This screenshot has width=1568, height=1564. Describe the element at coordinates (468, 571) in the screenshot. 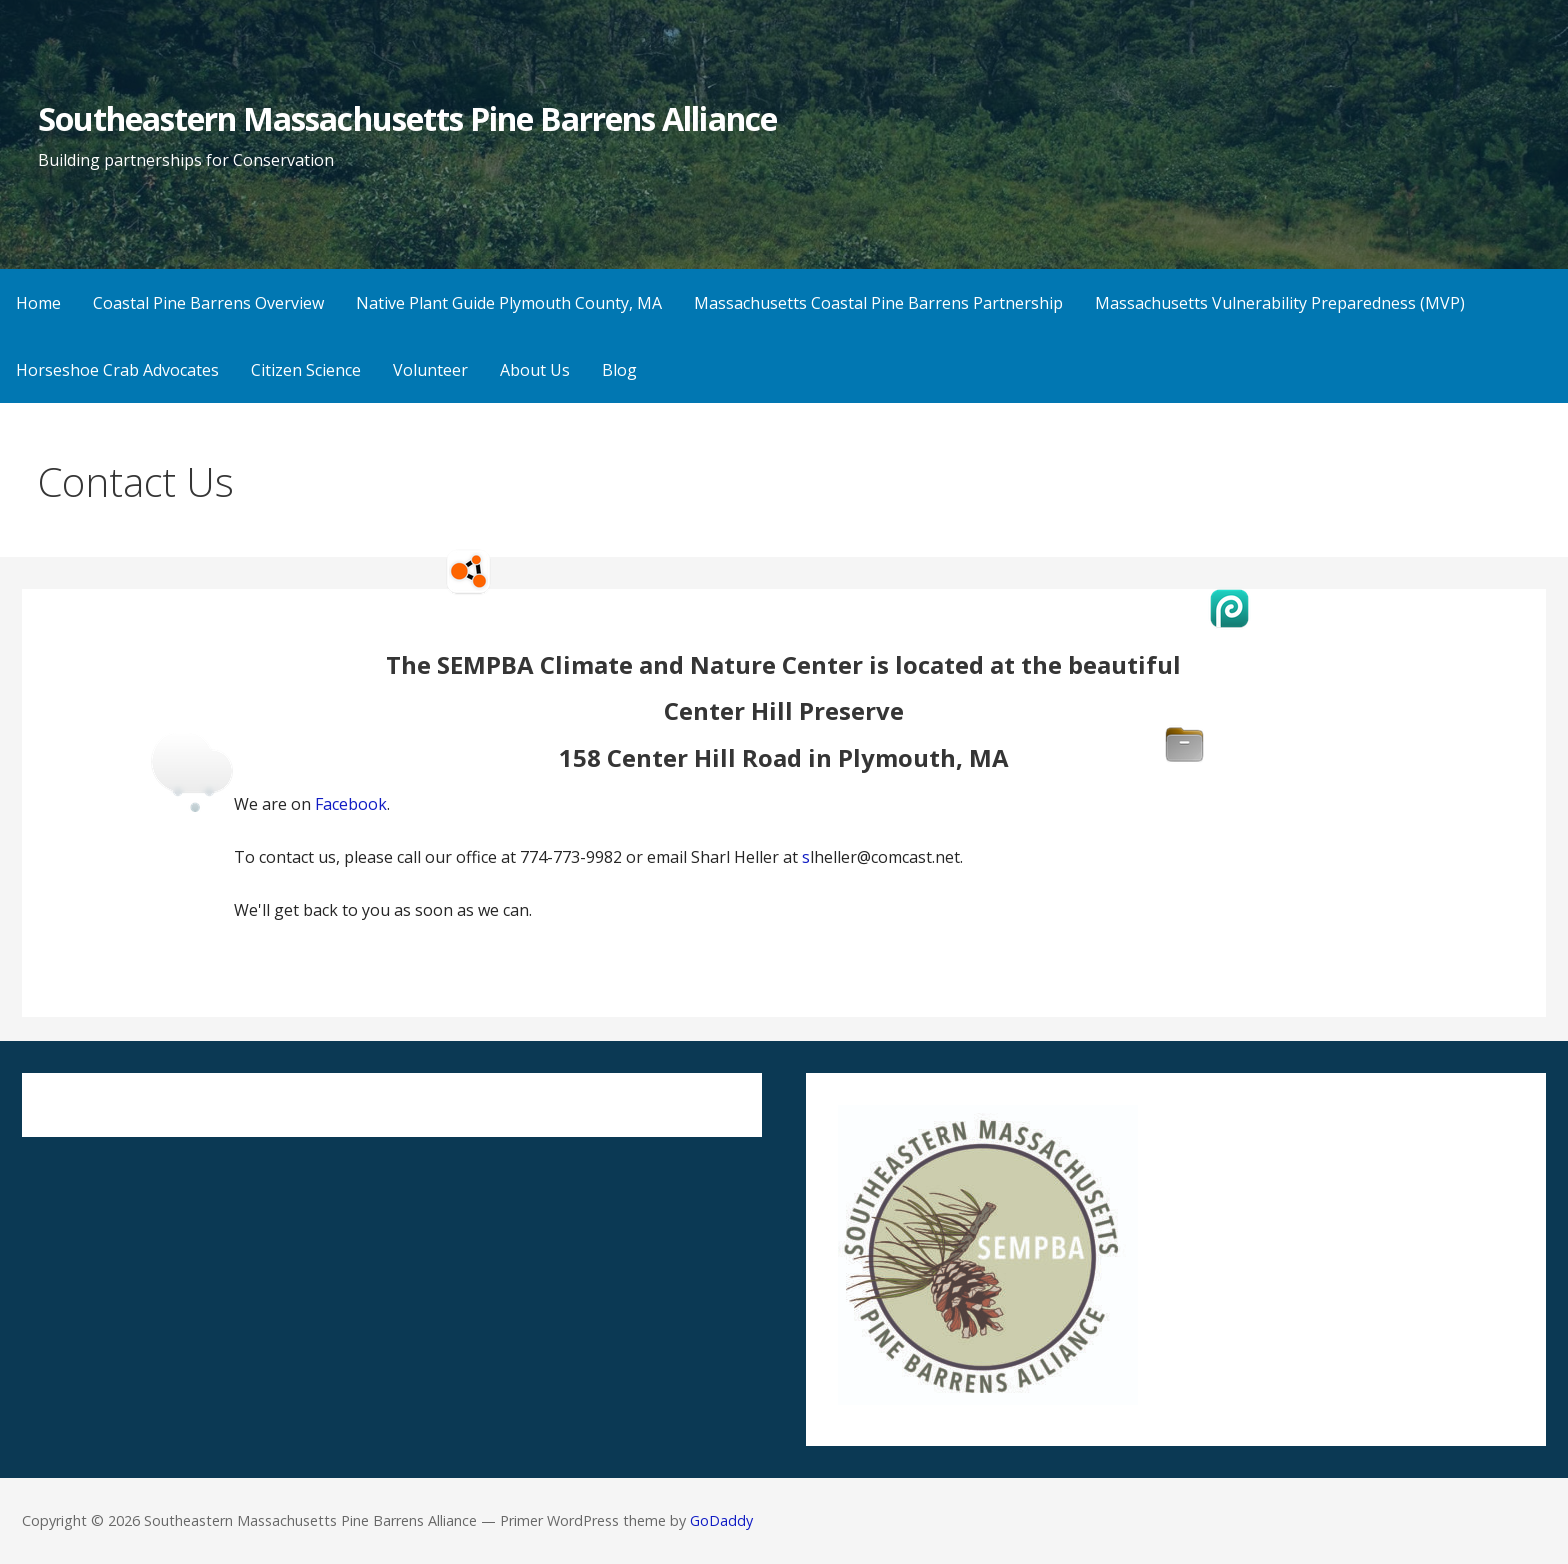

I see `launch BeamNG.drive vehicle simulation game` at that location.